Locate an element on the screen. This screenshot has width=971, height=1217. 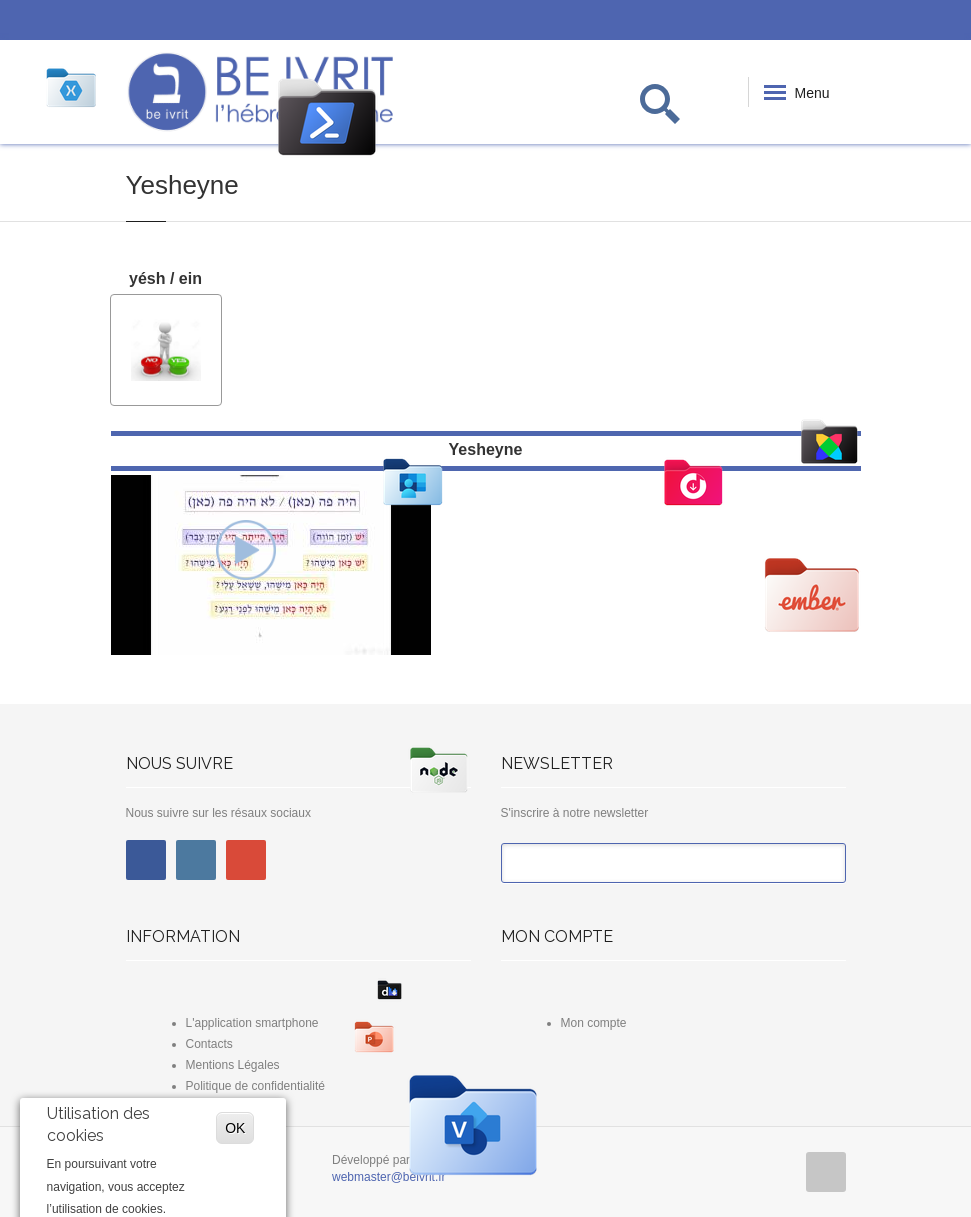
open folder containing microsoft visio files is located at coordinates (472, 1128).